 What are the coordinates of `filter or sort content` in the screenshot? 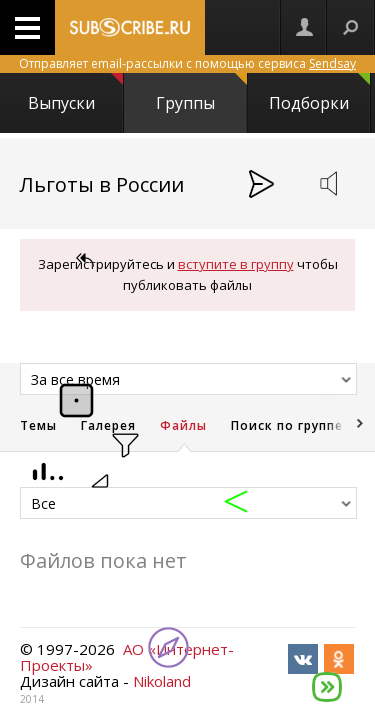 It's located at (125, 444).